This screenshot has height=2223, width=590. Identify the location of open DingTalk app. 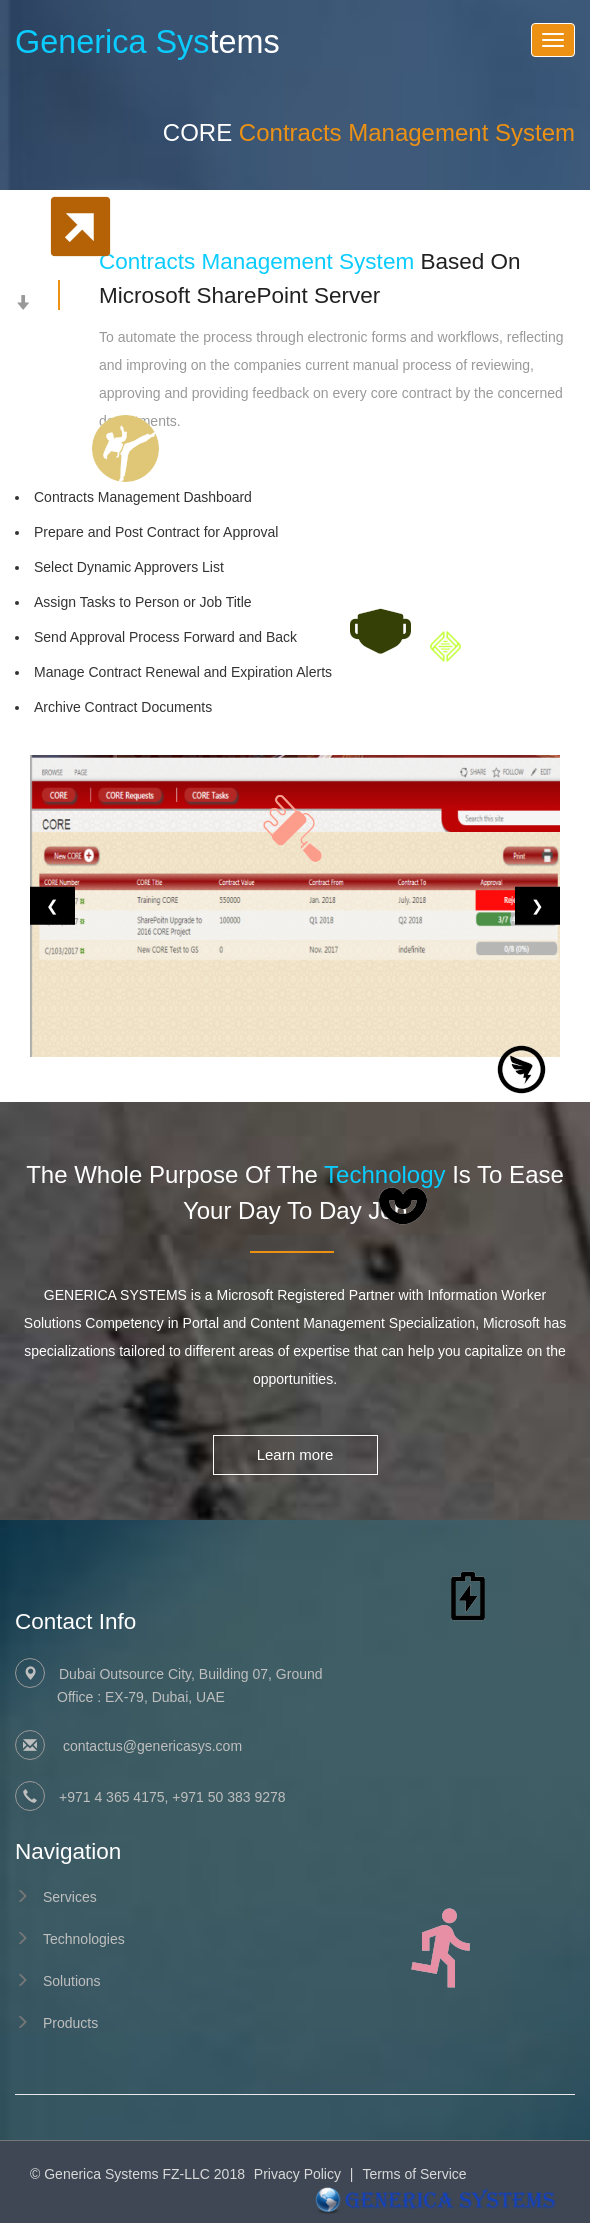
(521, 1069).